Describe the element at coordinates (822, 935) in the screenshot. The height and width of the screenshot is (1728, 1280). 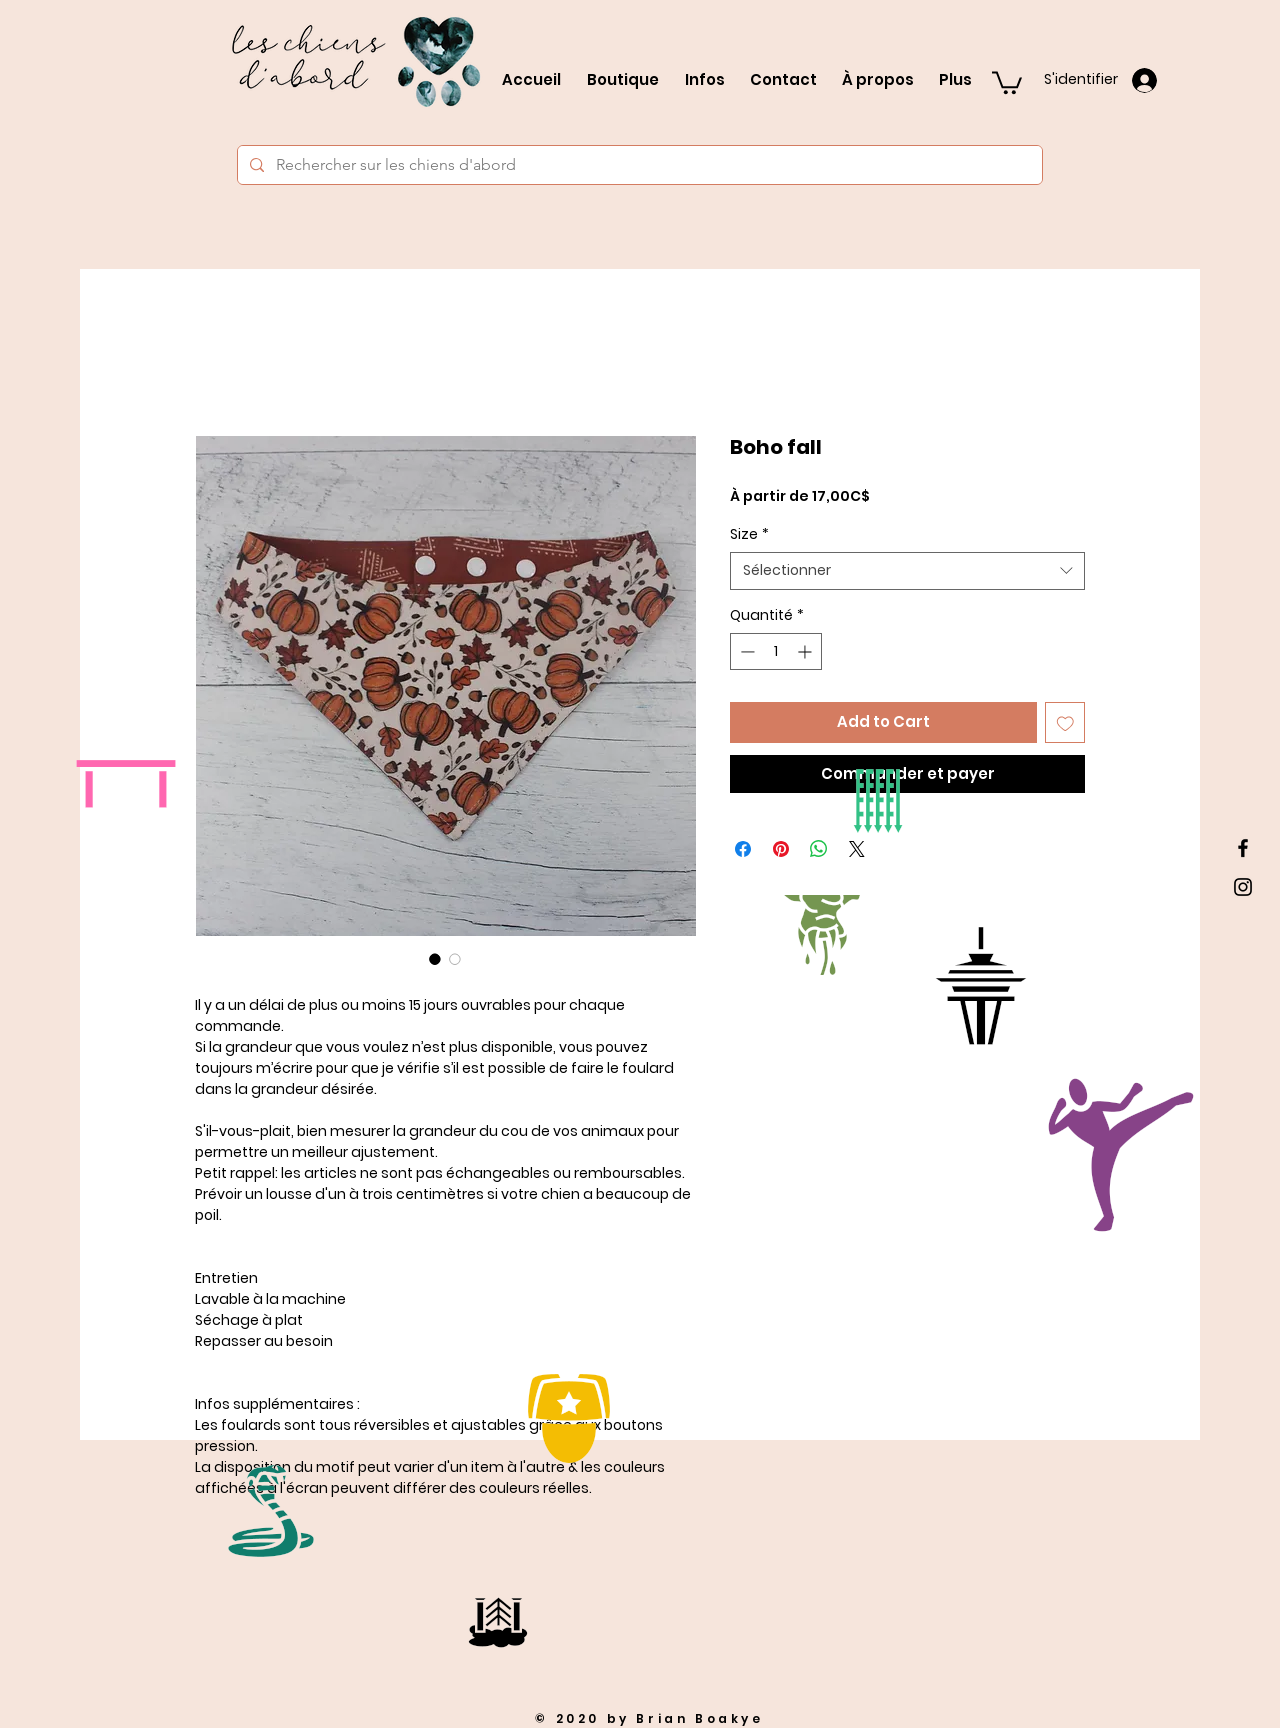
I see `indicates a ceiling hazard or obstacle in gameplay` at that location.